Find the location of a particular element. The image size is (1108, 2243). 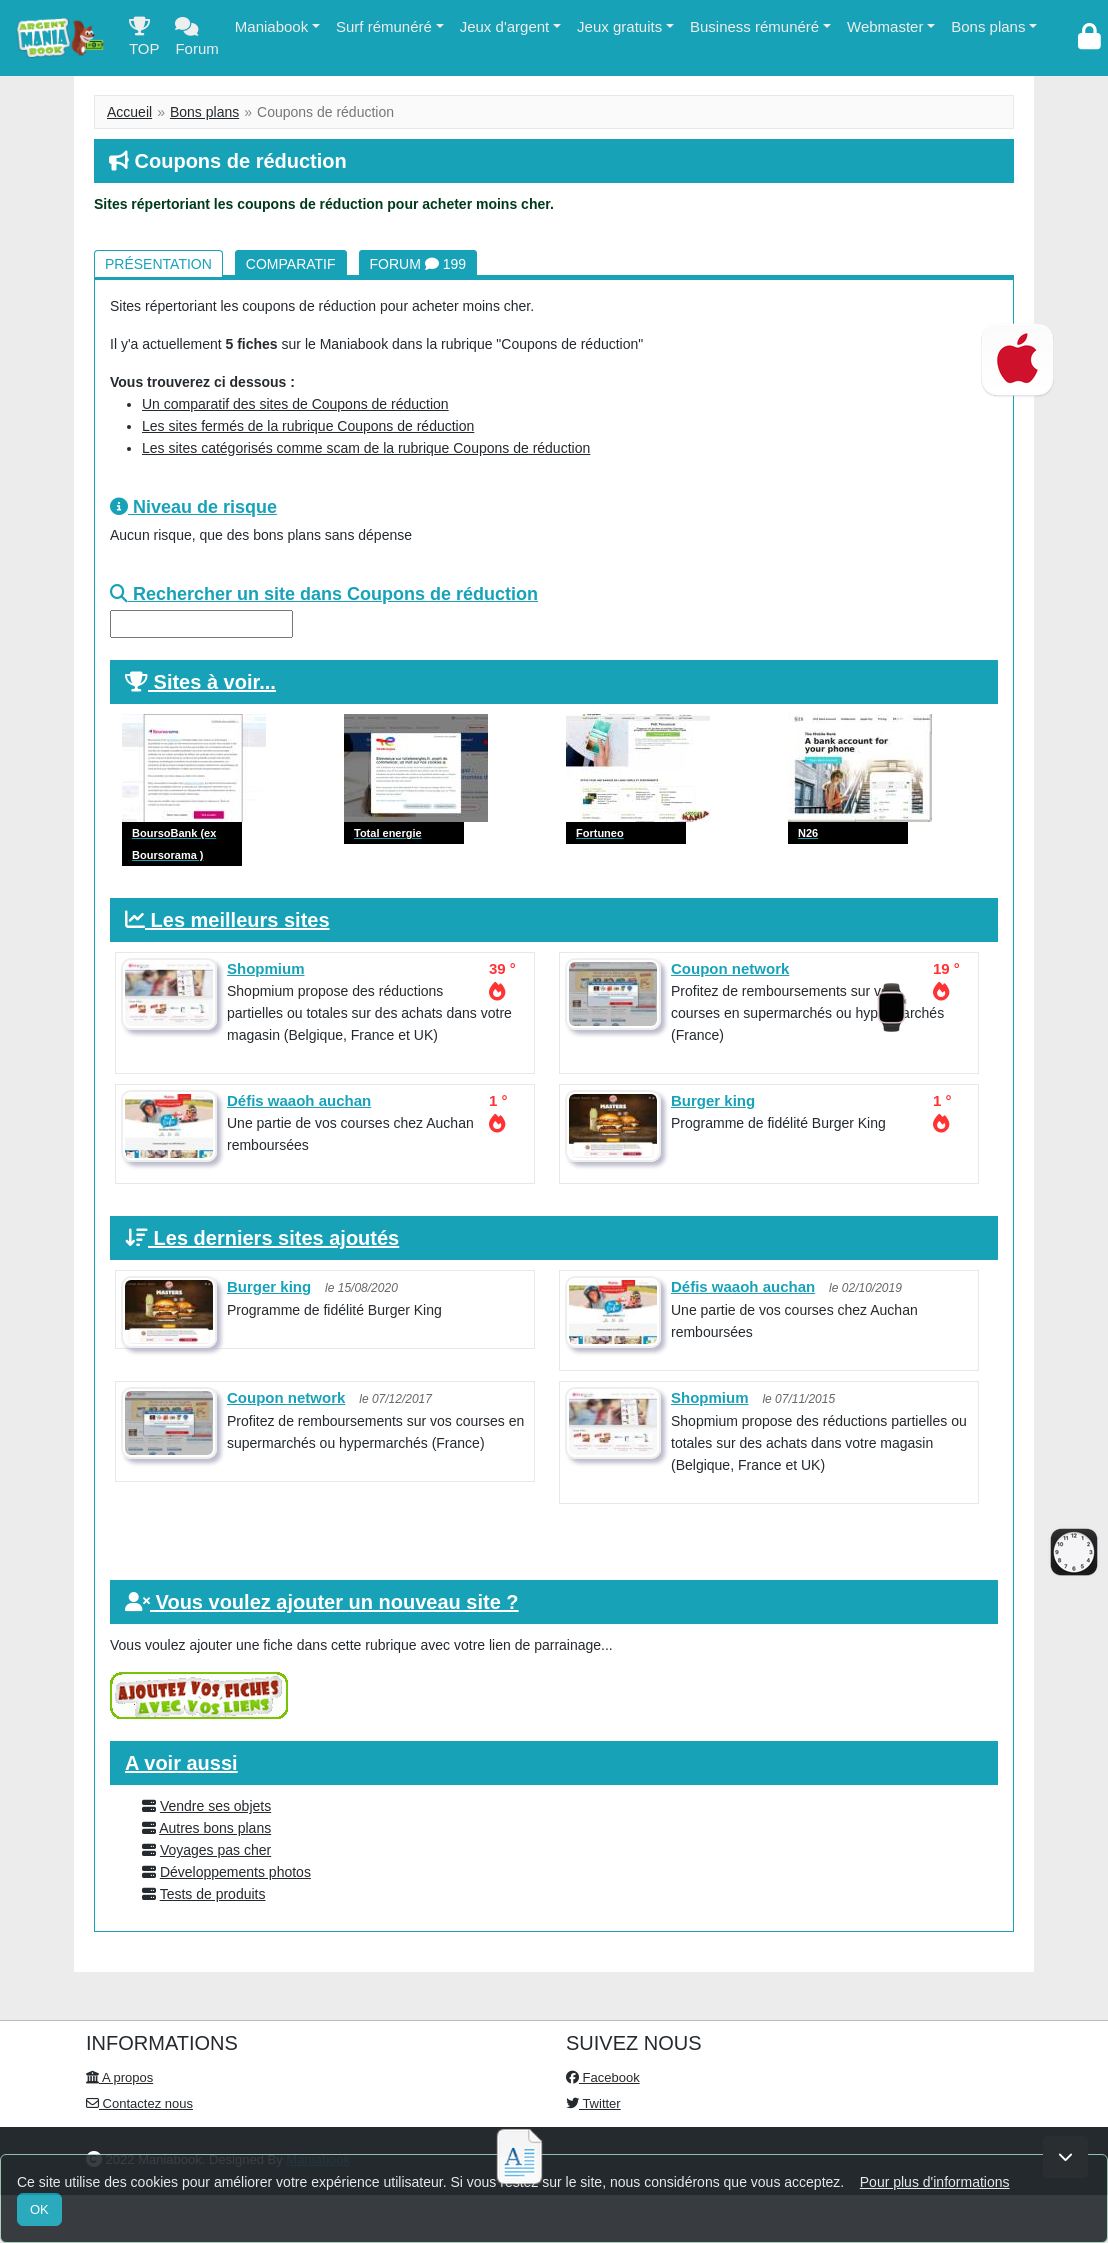

open the clock app is located at coordinates (1074, 1552).